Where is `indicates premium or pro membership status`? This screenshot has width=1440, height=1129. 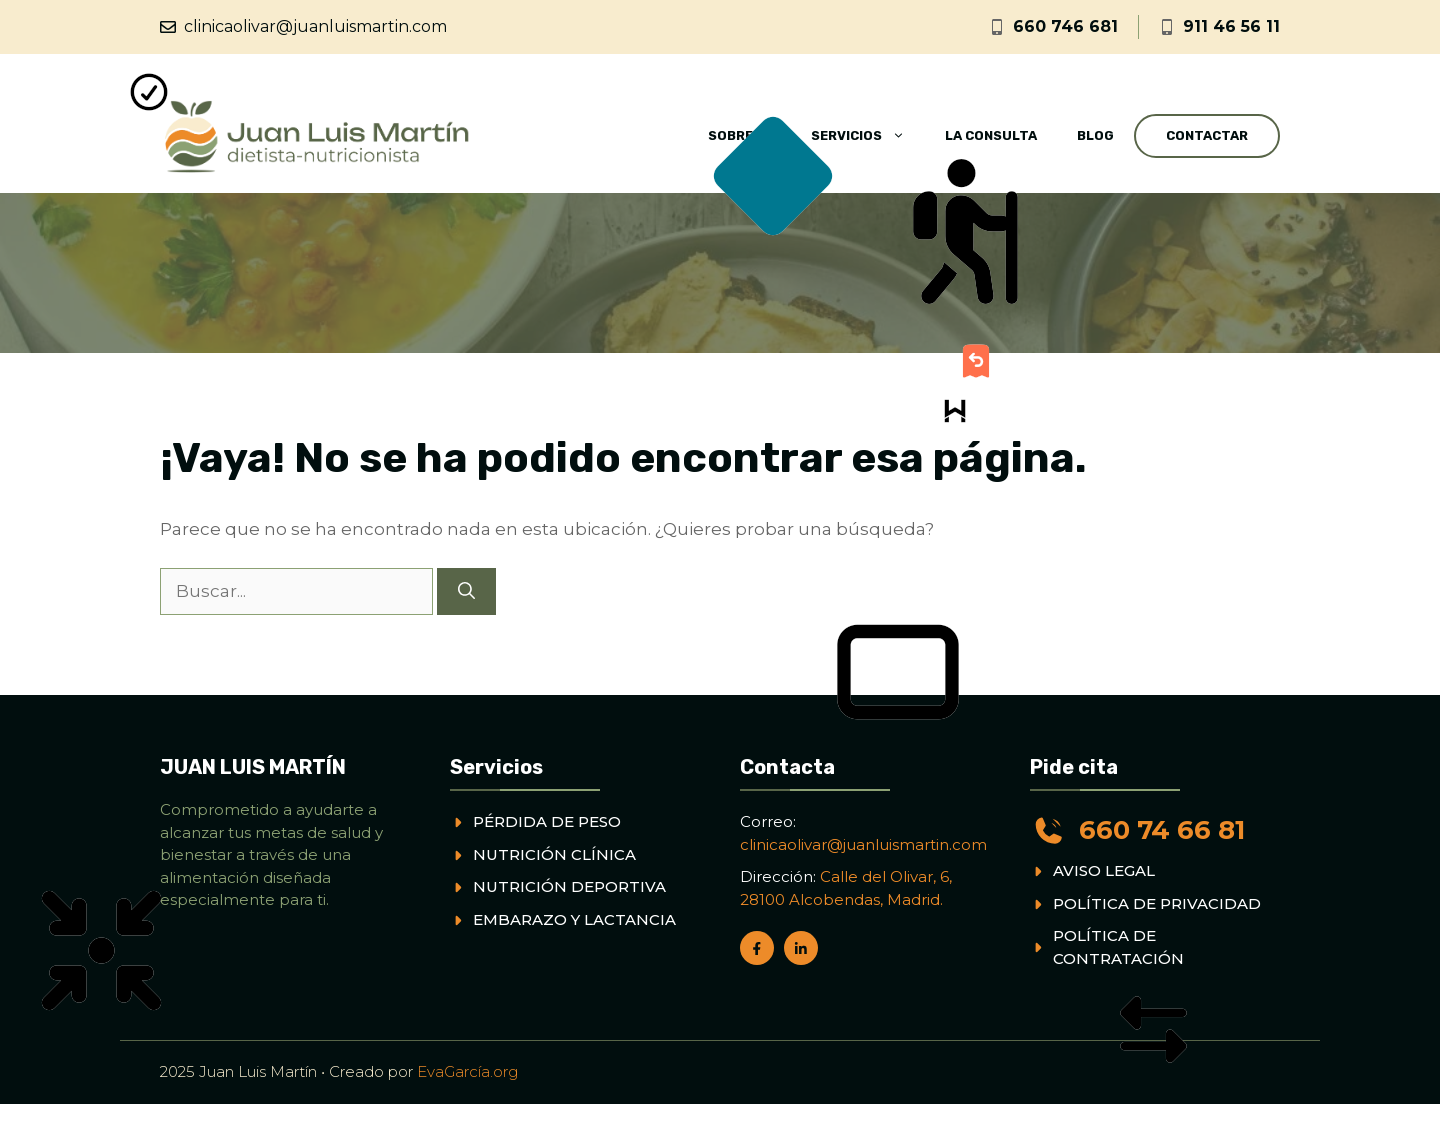 indicates premium or pro membership status is located at coordinates (773, 176).